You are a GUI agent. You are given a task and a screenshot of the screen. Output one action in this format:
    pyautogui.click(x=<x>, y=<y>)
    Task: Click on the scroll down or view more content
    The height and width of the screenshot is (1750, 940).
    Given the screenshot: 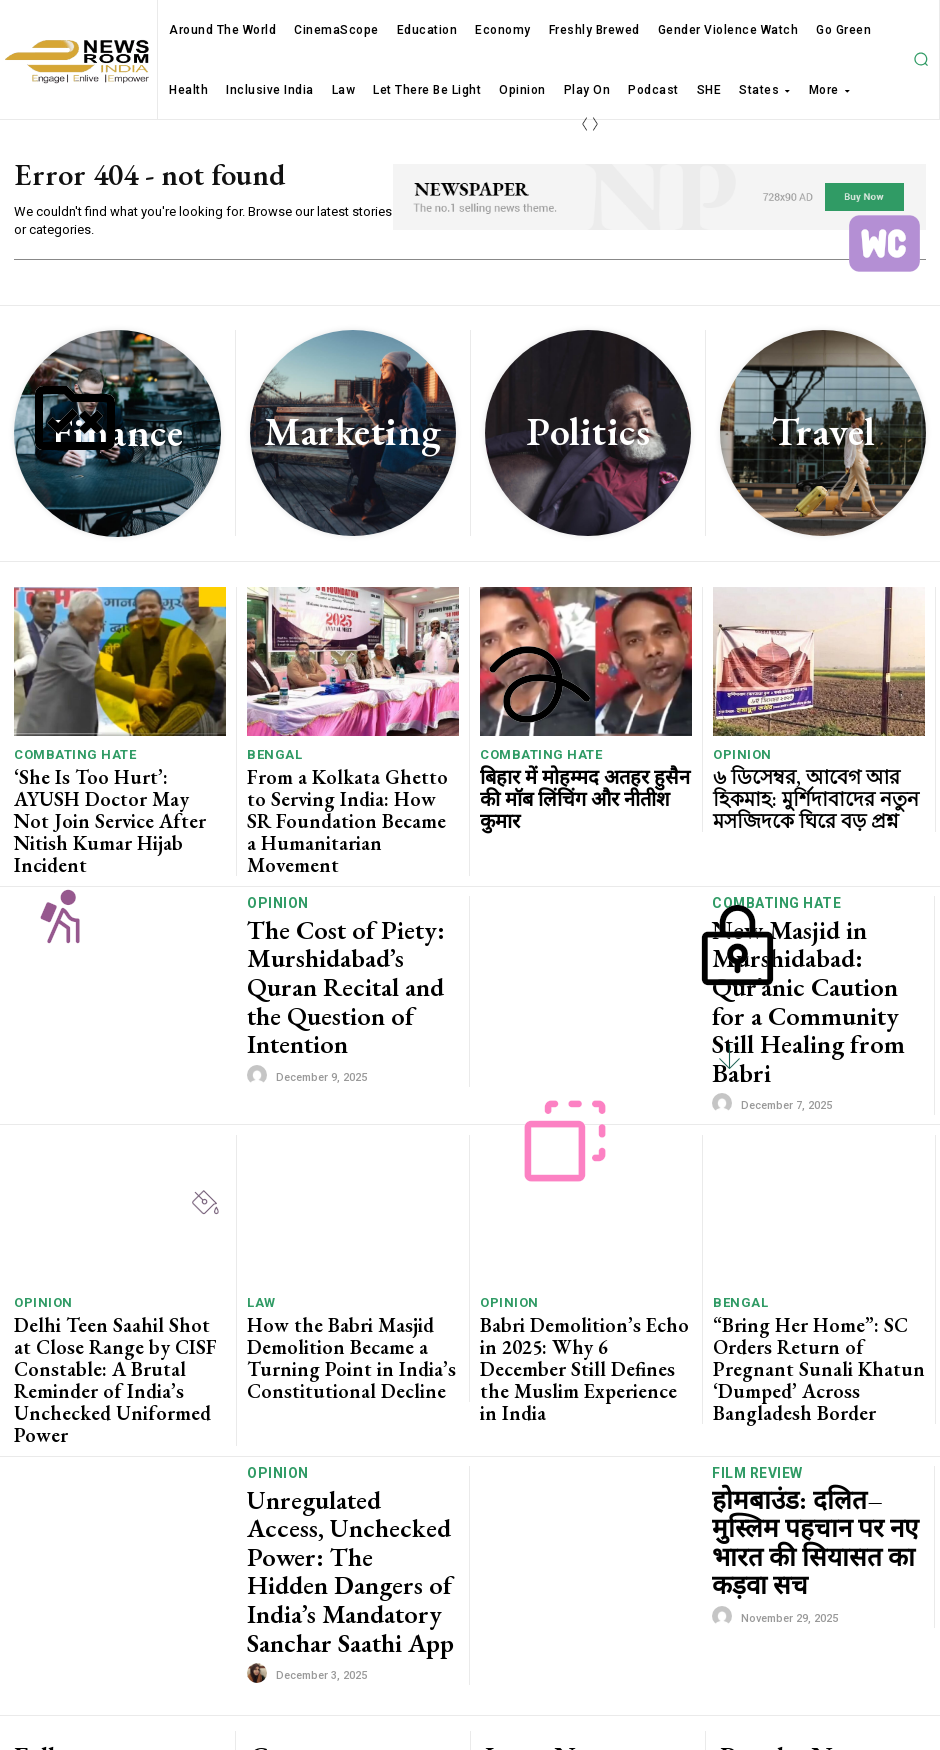 What is the action you would take?
    pyautogui.click(x=729, y=1056)
    